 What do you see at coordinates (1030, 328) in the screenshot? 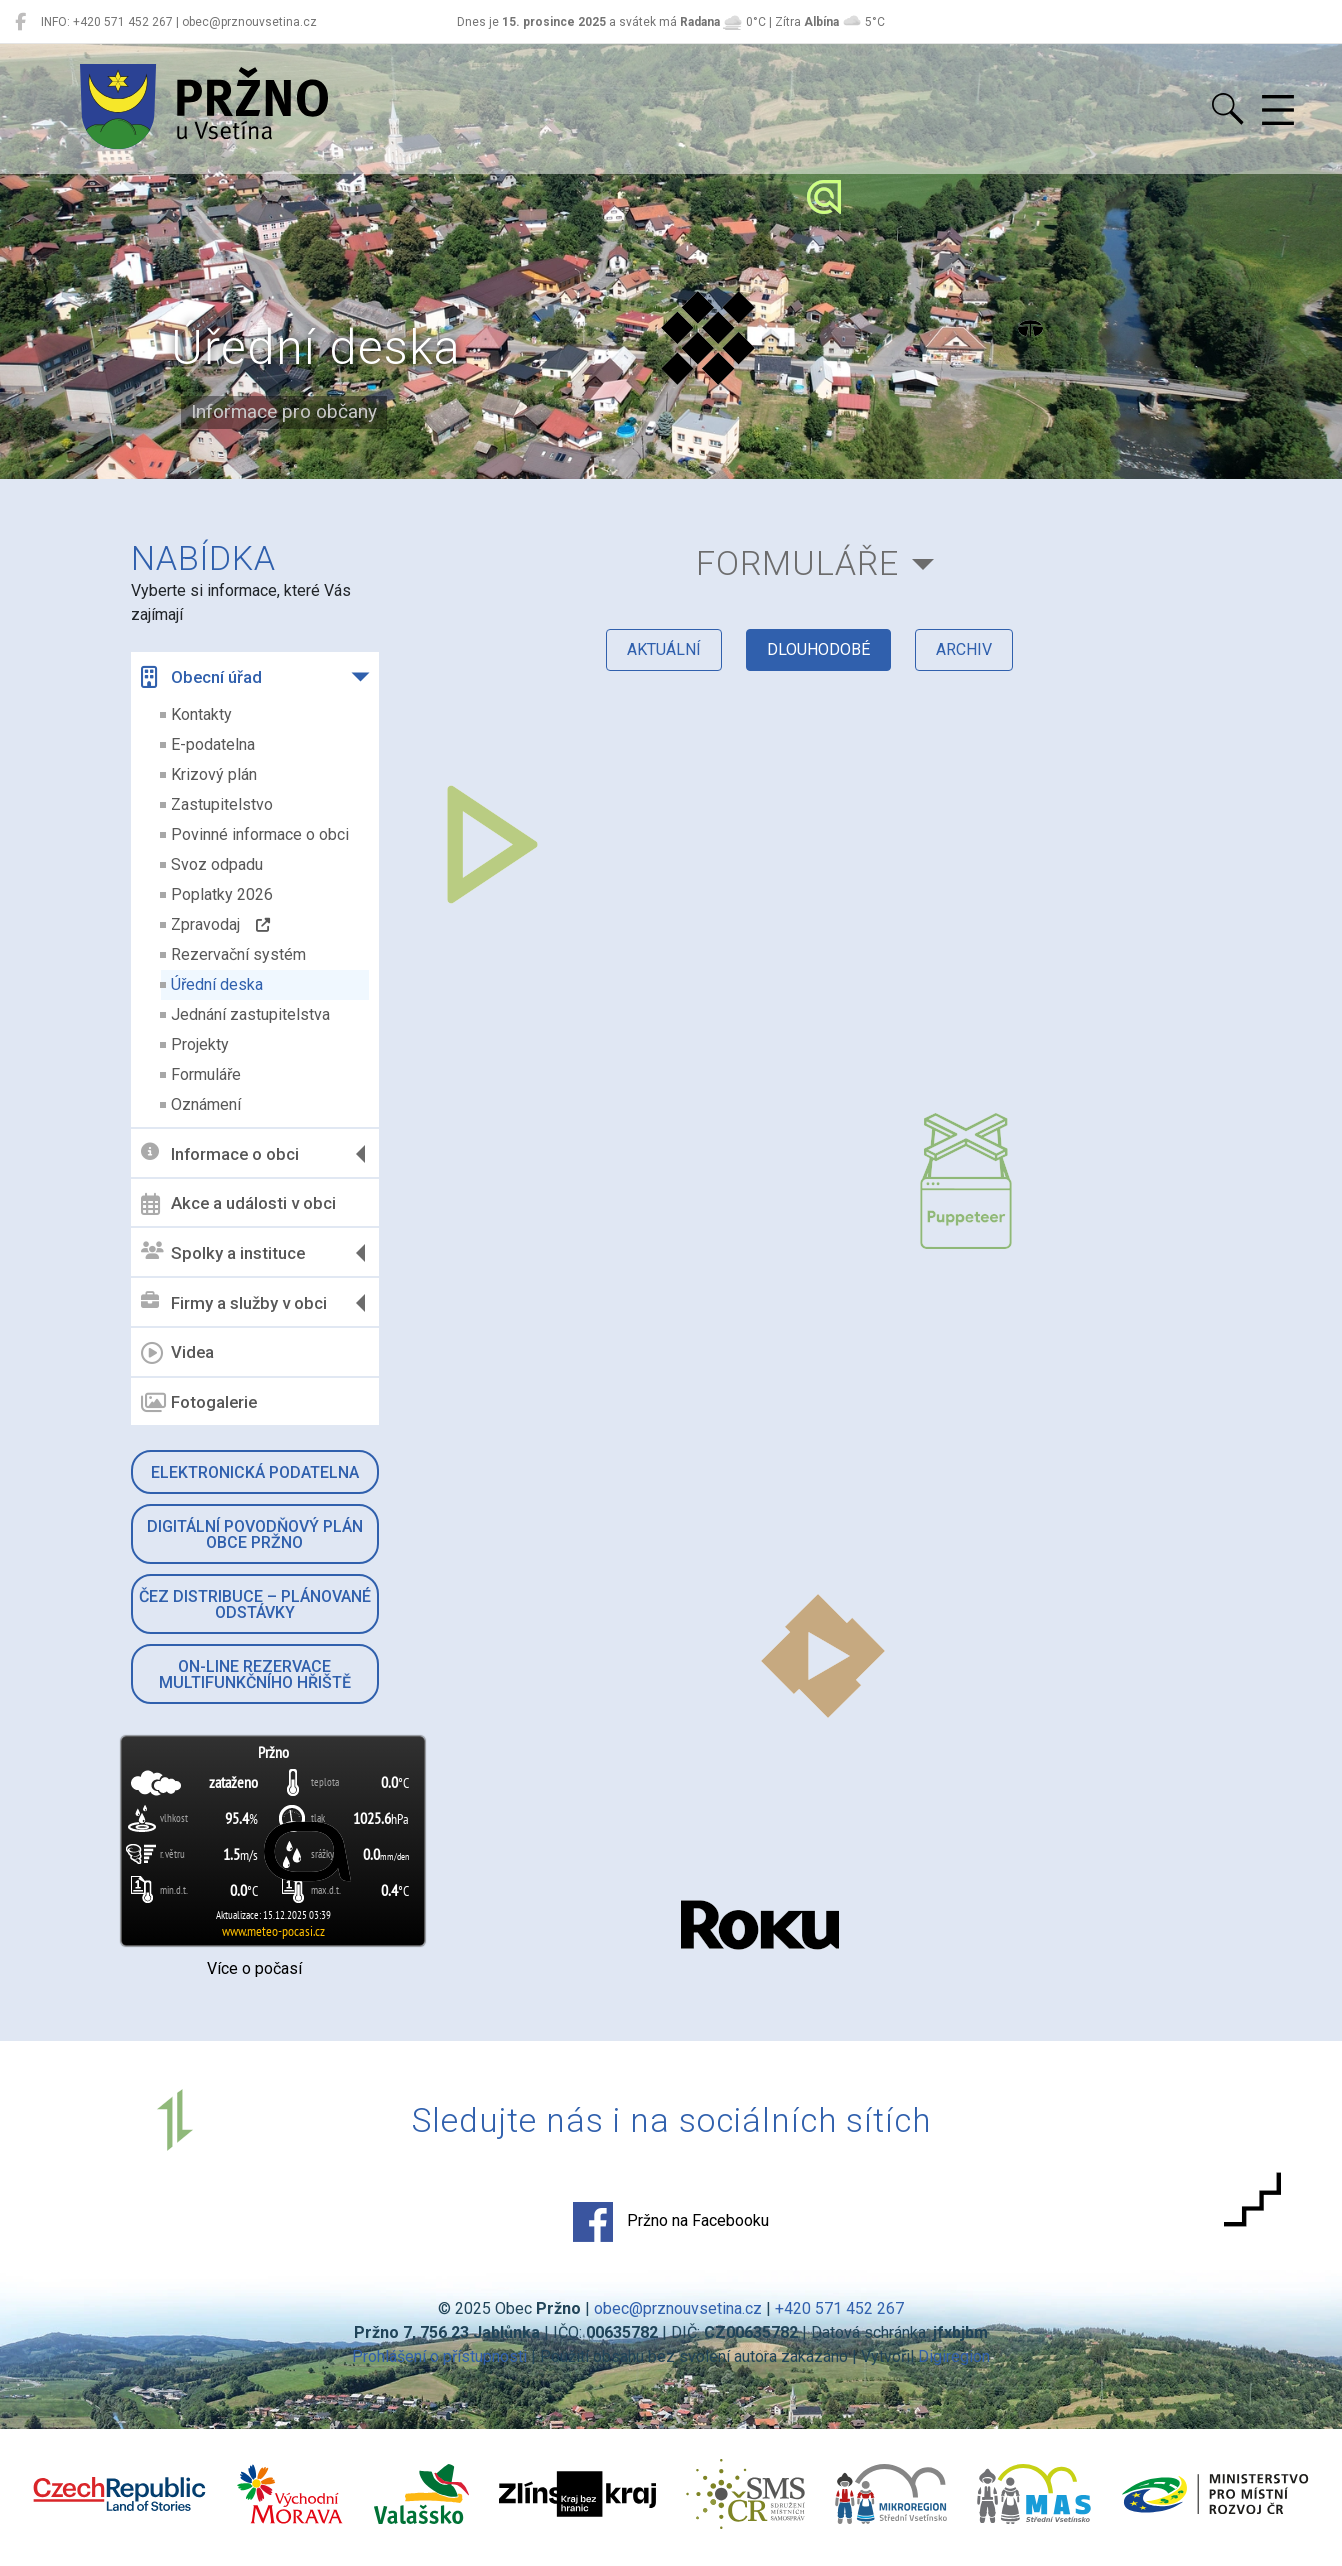
I see `tata group company logo` at bounding box center [1030, 328].